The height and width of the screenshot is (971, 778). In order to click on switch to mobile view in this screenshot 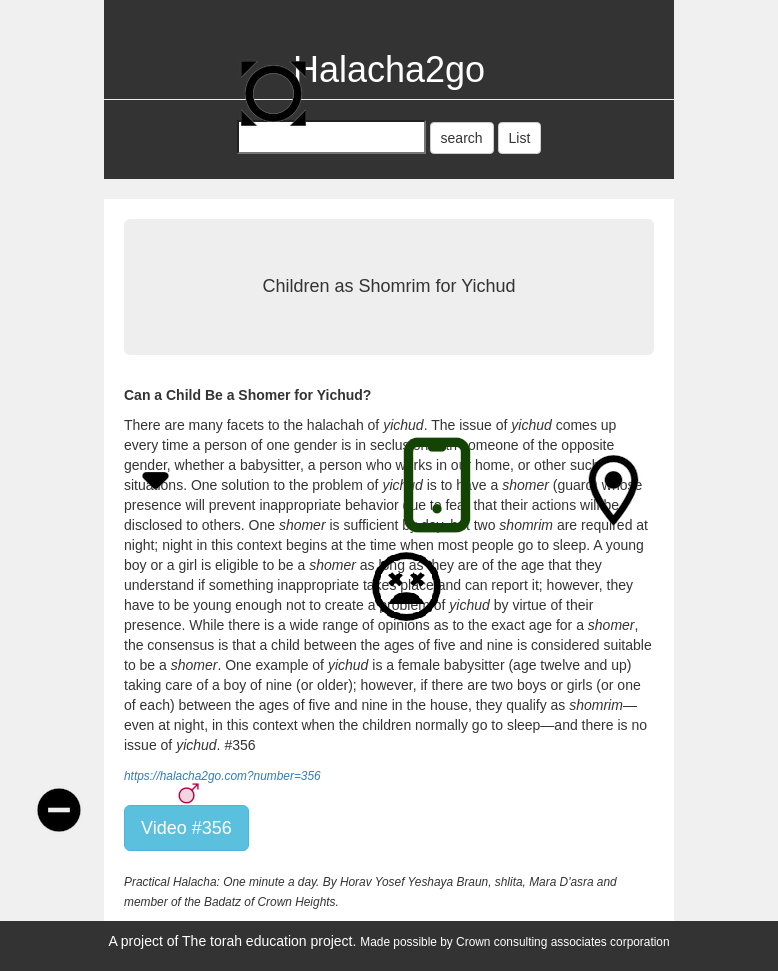, I will do `click(437, 485)`.